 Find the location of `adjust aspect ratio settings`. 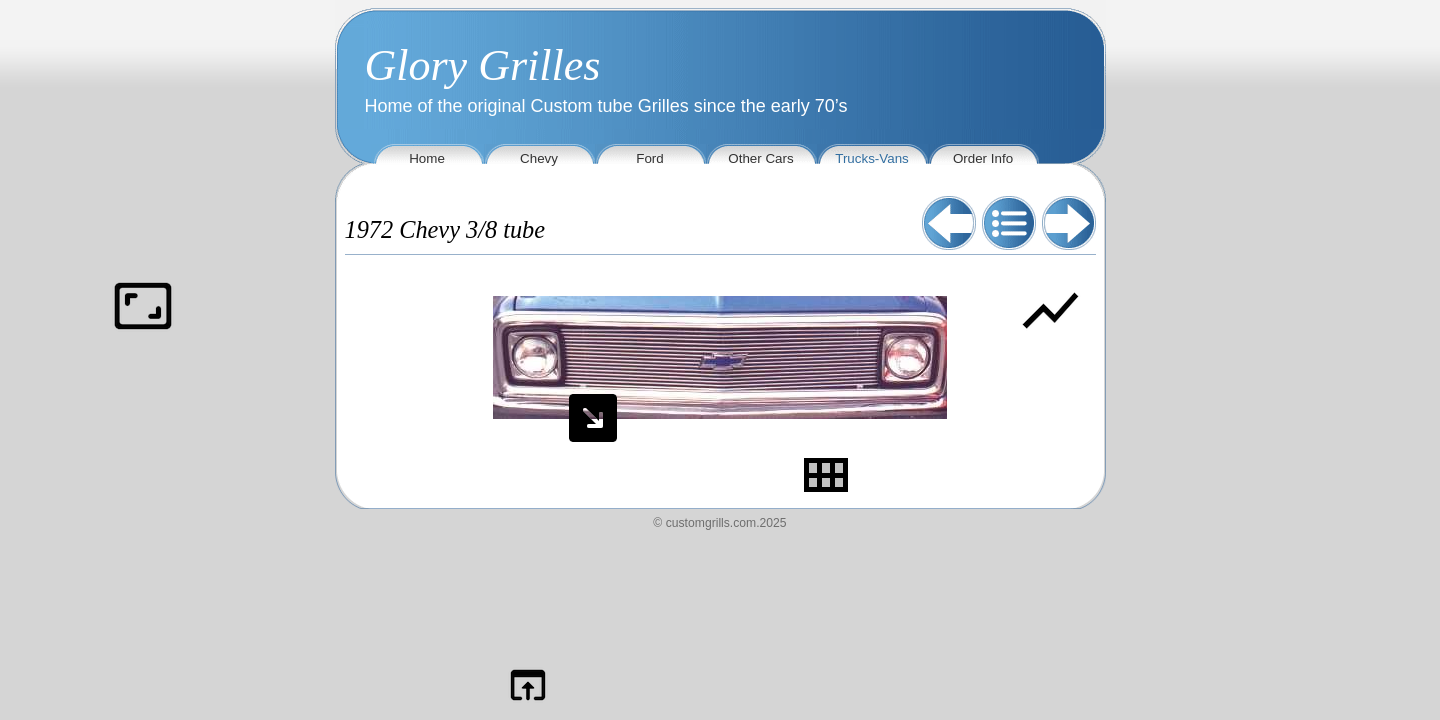

adjust aspect ratio settings is located at coordinates (143, 306).